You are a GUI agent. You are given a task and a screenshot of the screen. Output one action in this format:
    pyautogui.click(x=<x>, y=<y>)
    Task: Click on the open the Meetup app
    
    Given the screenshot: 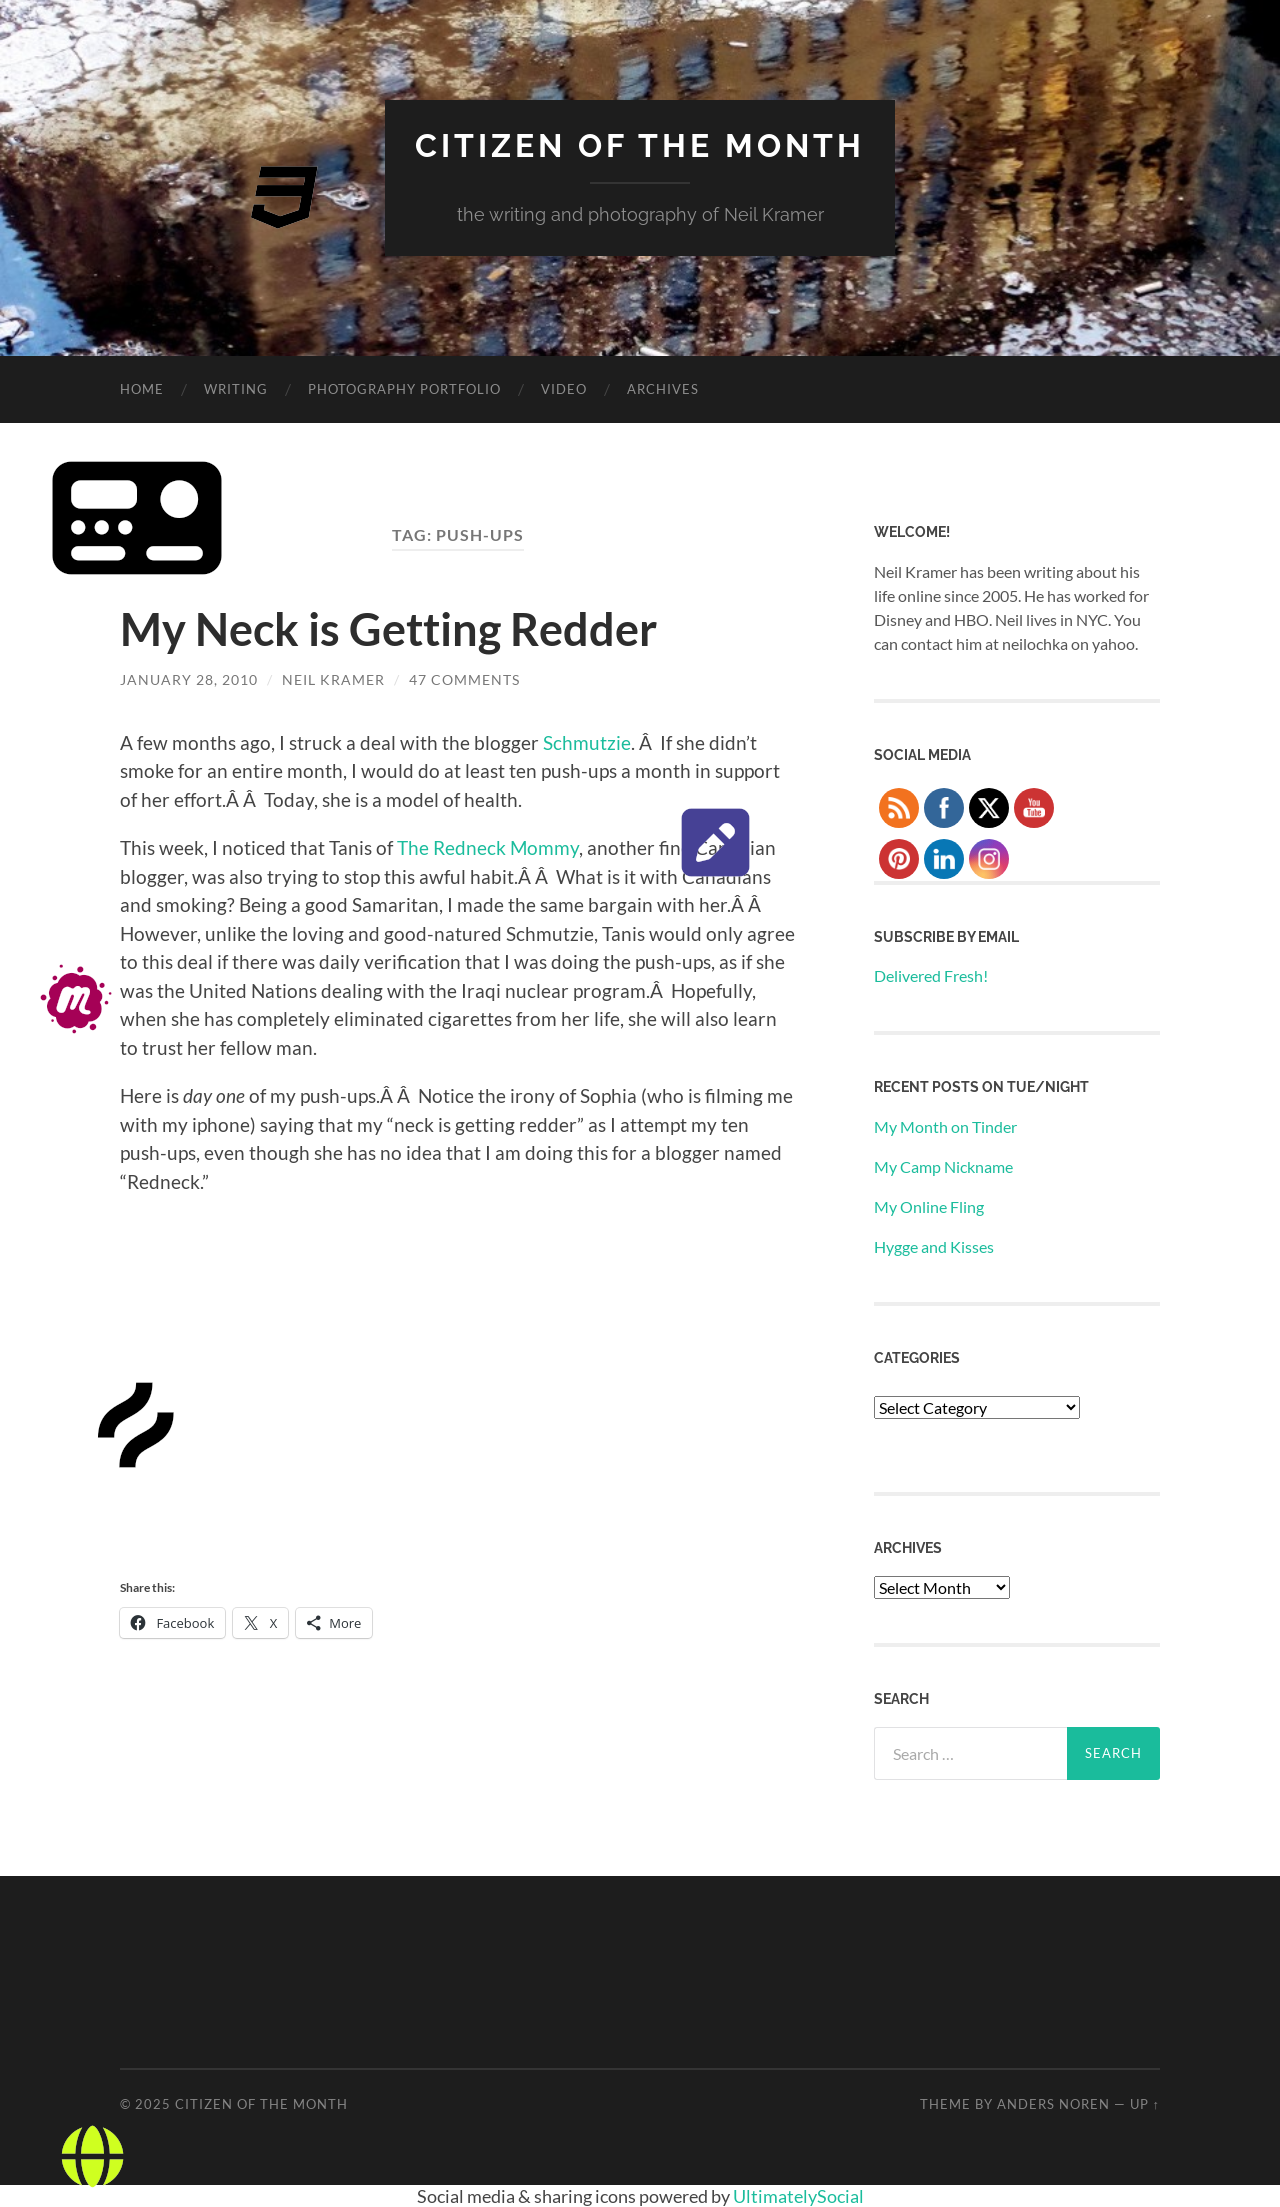 What is the action you would take?
    pyautogui.click(x=75, y=999)
    